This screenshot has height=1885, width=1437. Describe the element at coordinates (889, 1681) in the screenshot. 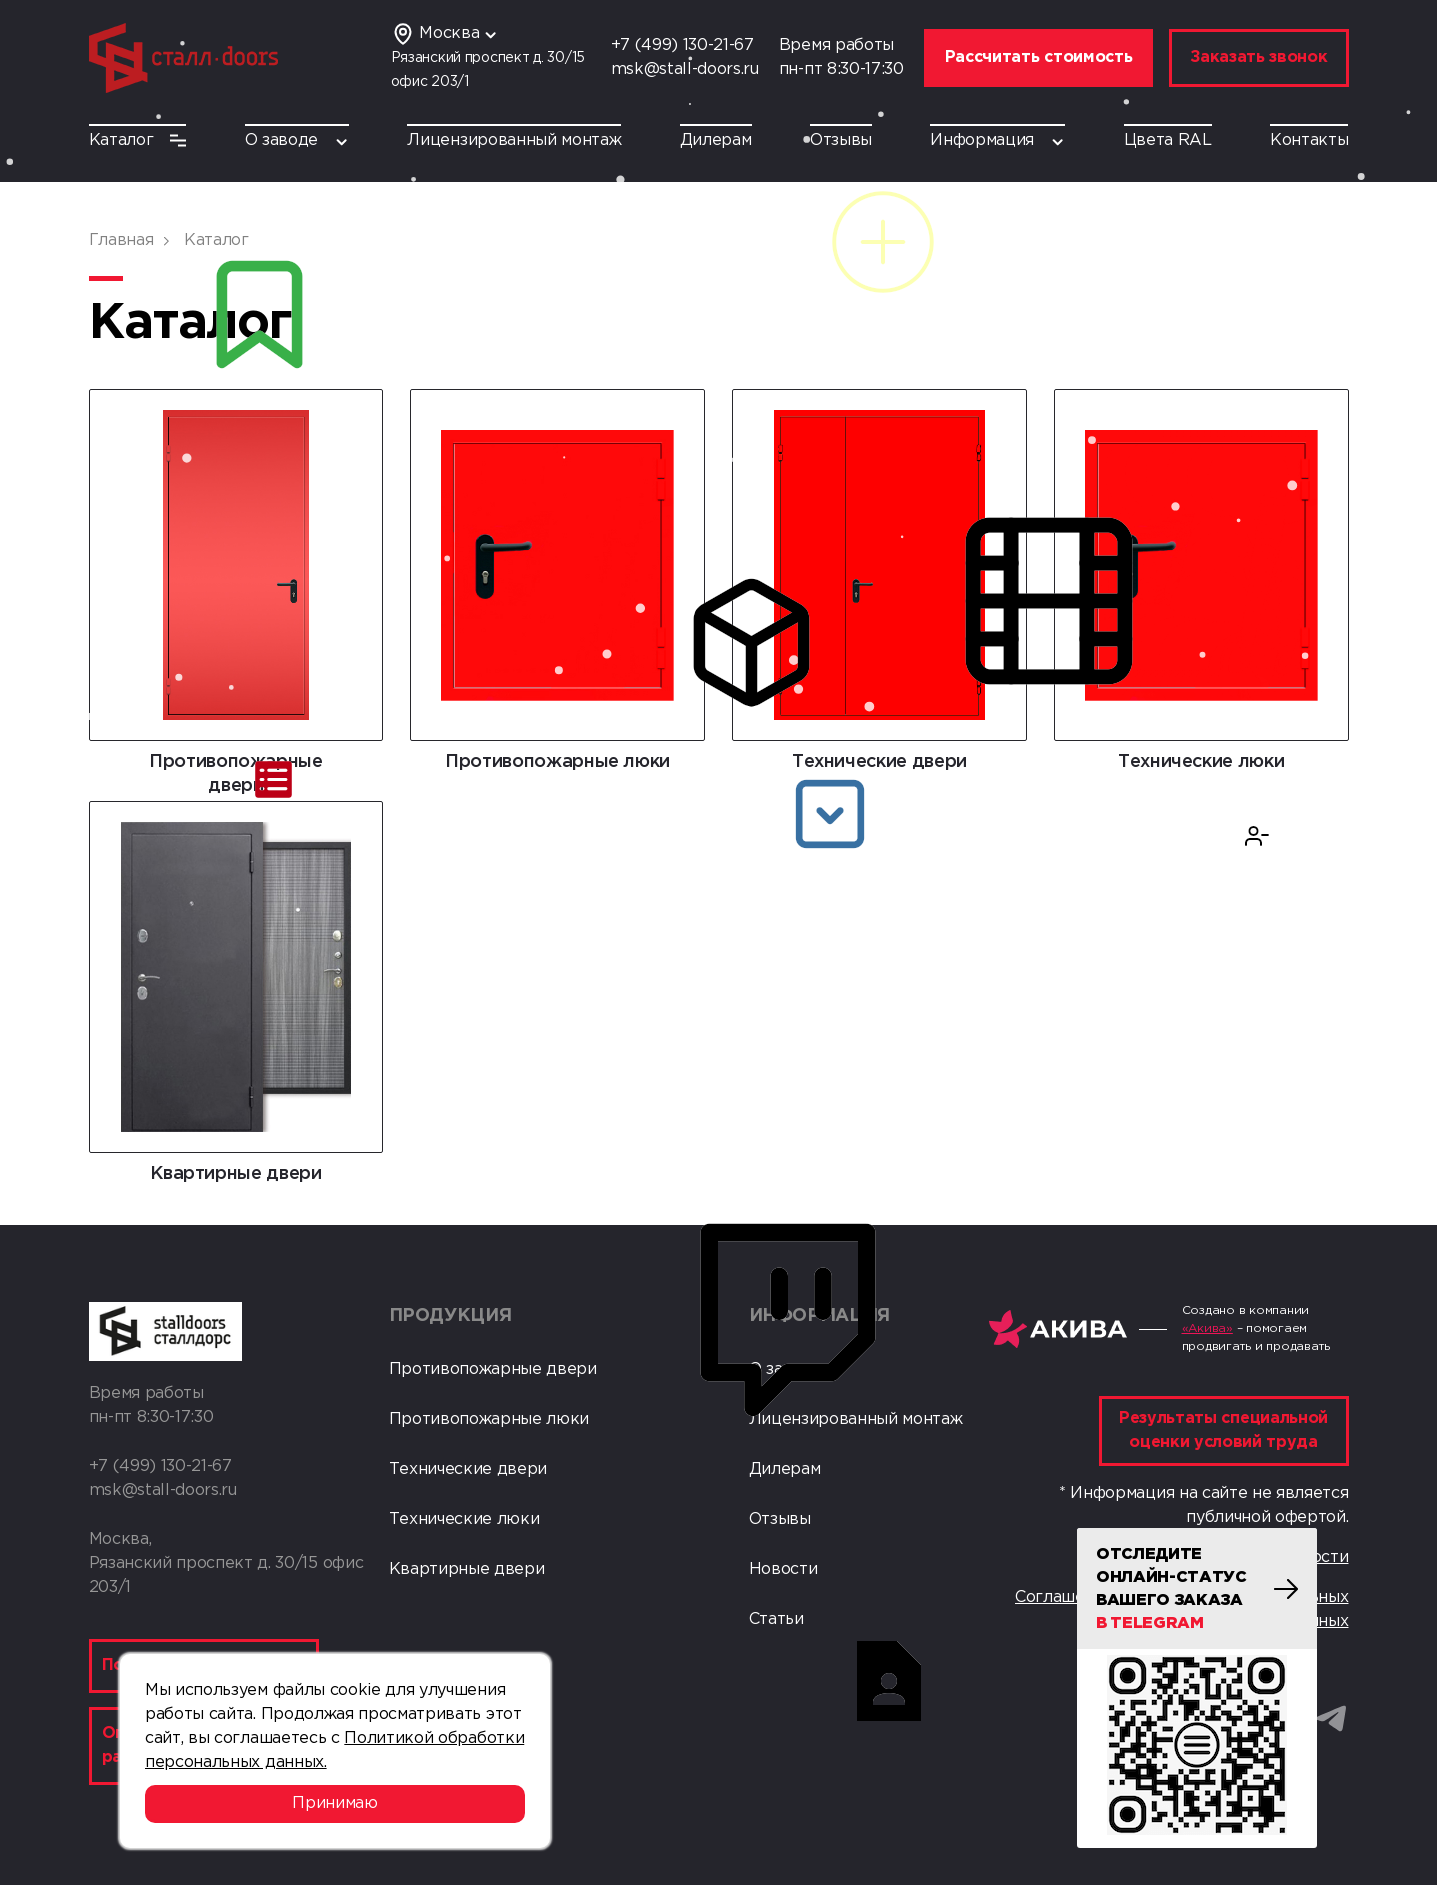

I see `view contact details` at that location.